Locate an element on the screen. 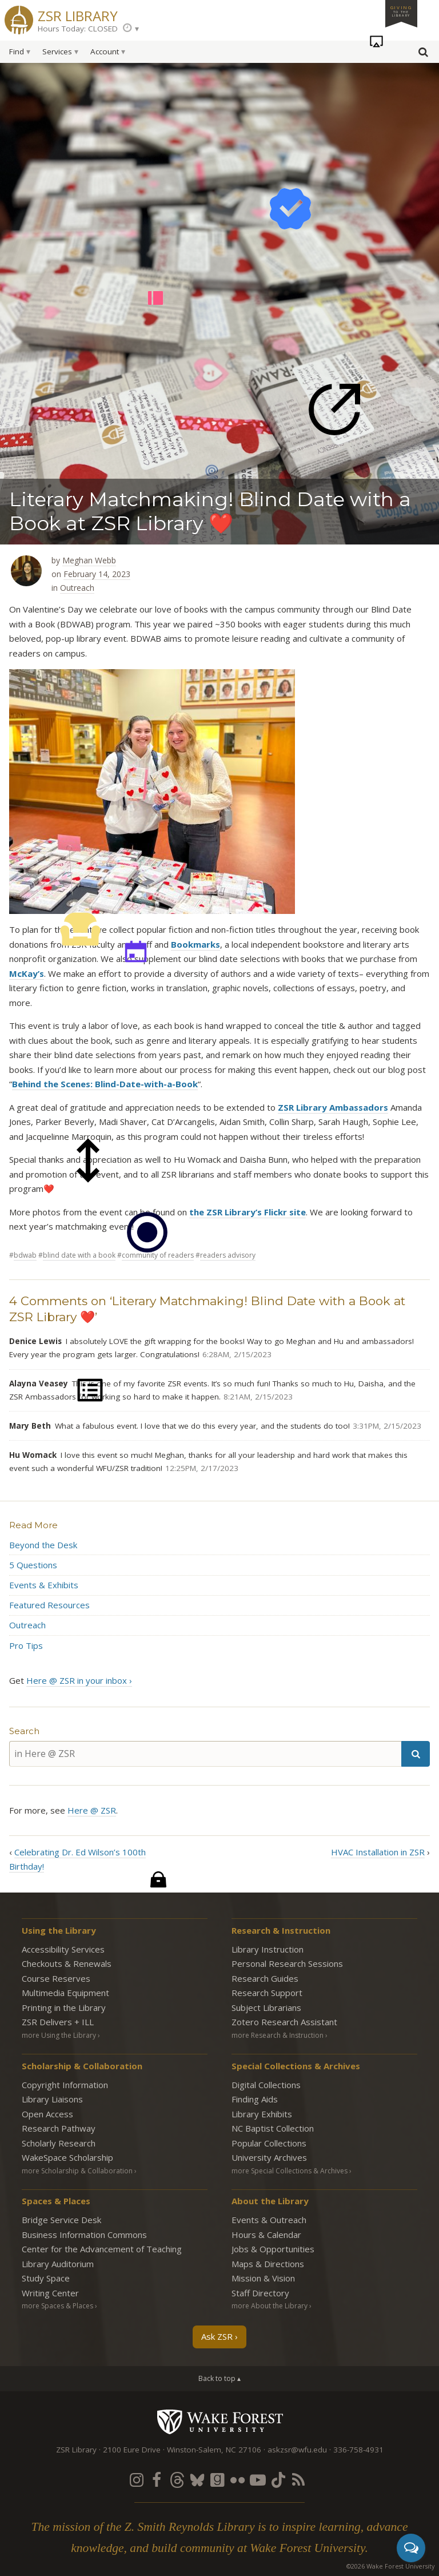  view a scheduled event is located at coordinates (135, 952).